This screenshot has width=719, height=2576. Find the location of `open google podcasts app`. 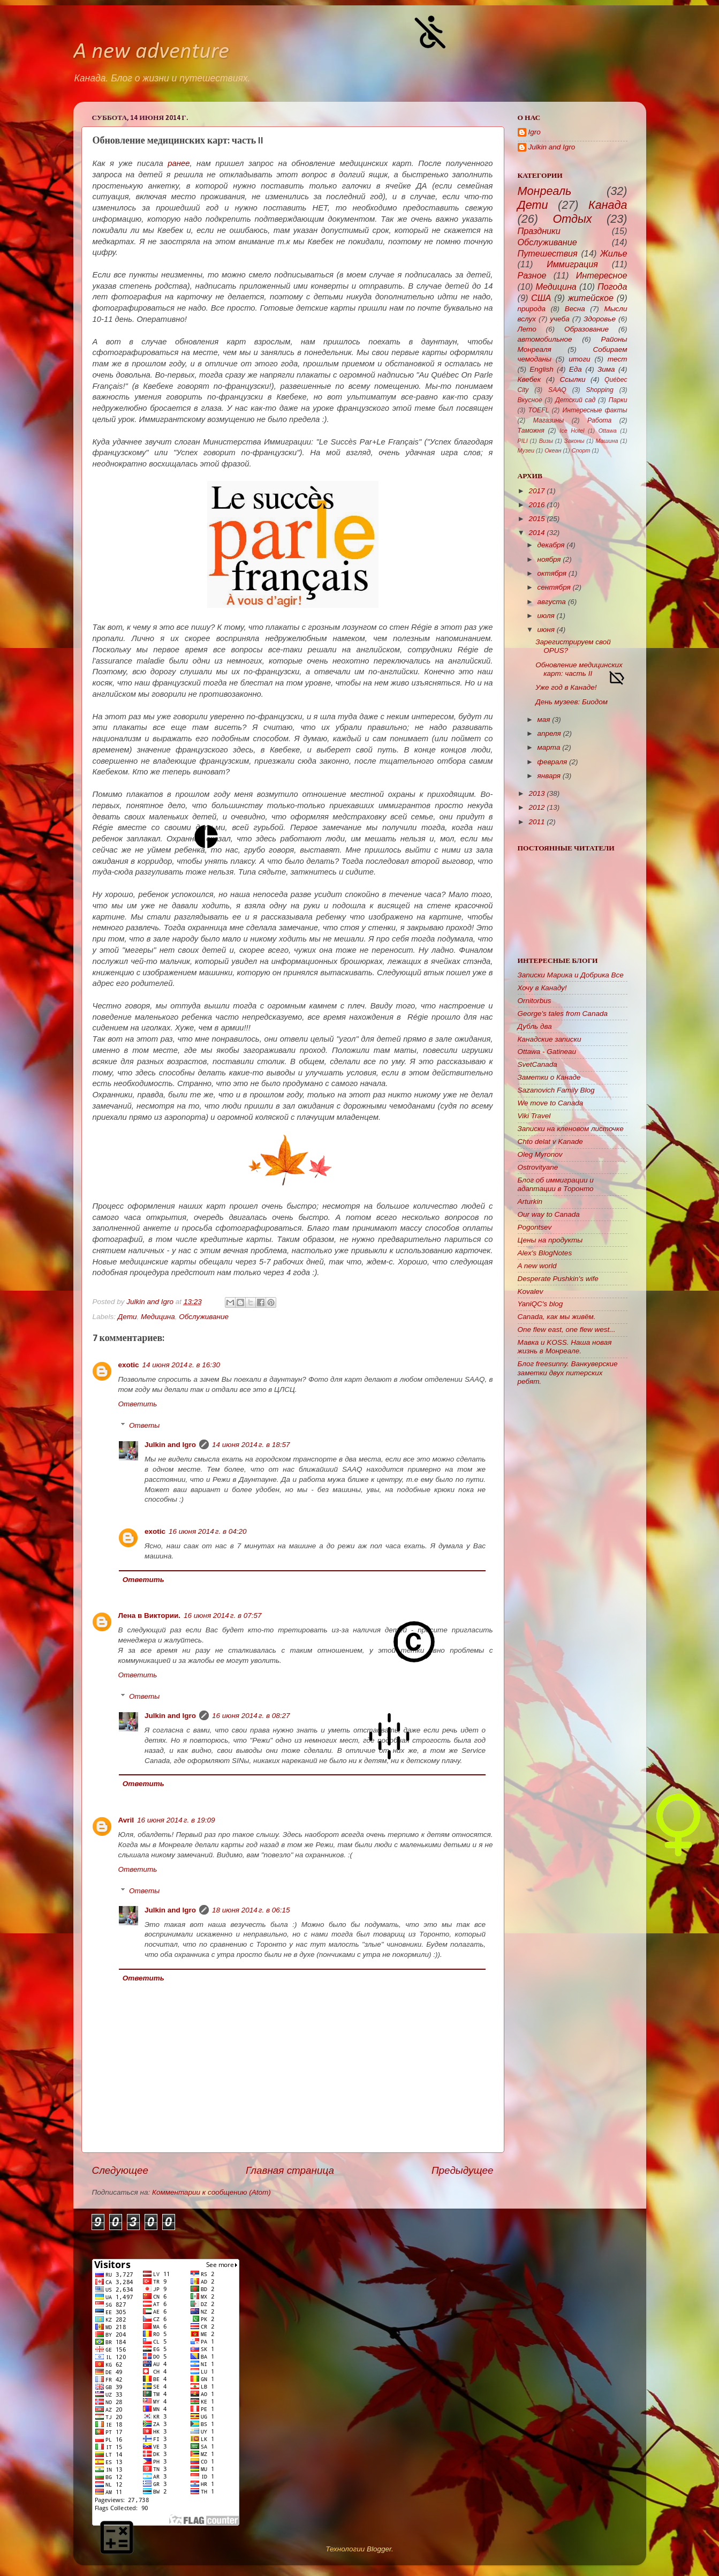

open google podcasts app is located at coordinates (389, 1736).